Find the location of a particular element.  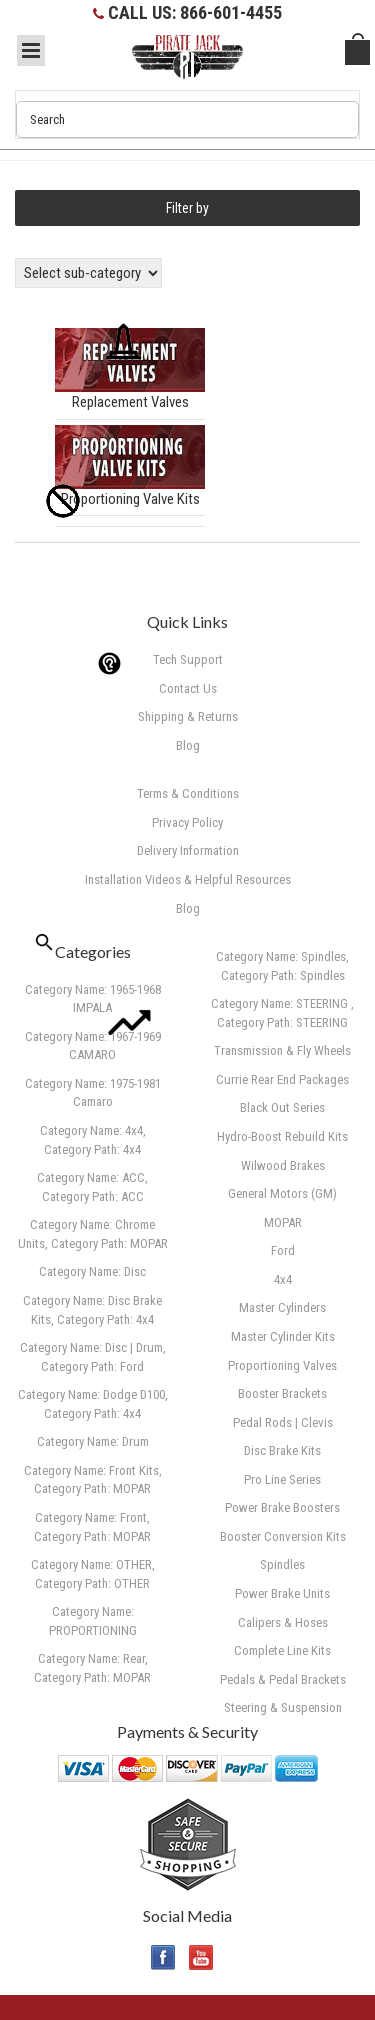

search for content or items is located at coordinates (44, 942).